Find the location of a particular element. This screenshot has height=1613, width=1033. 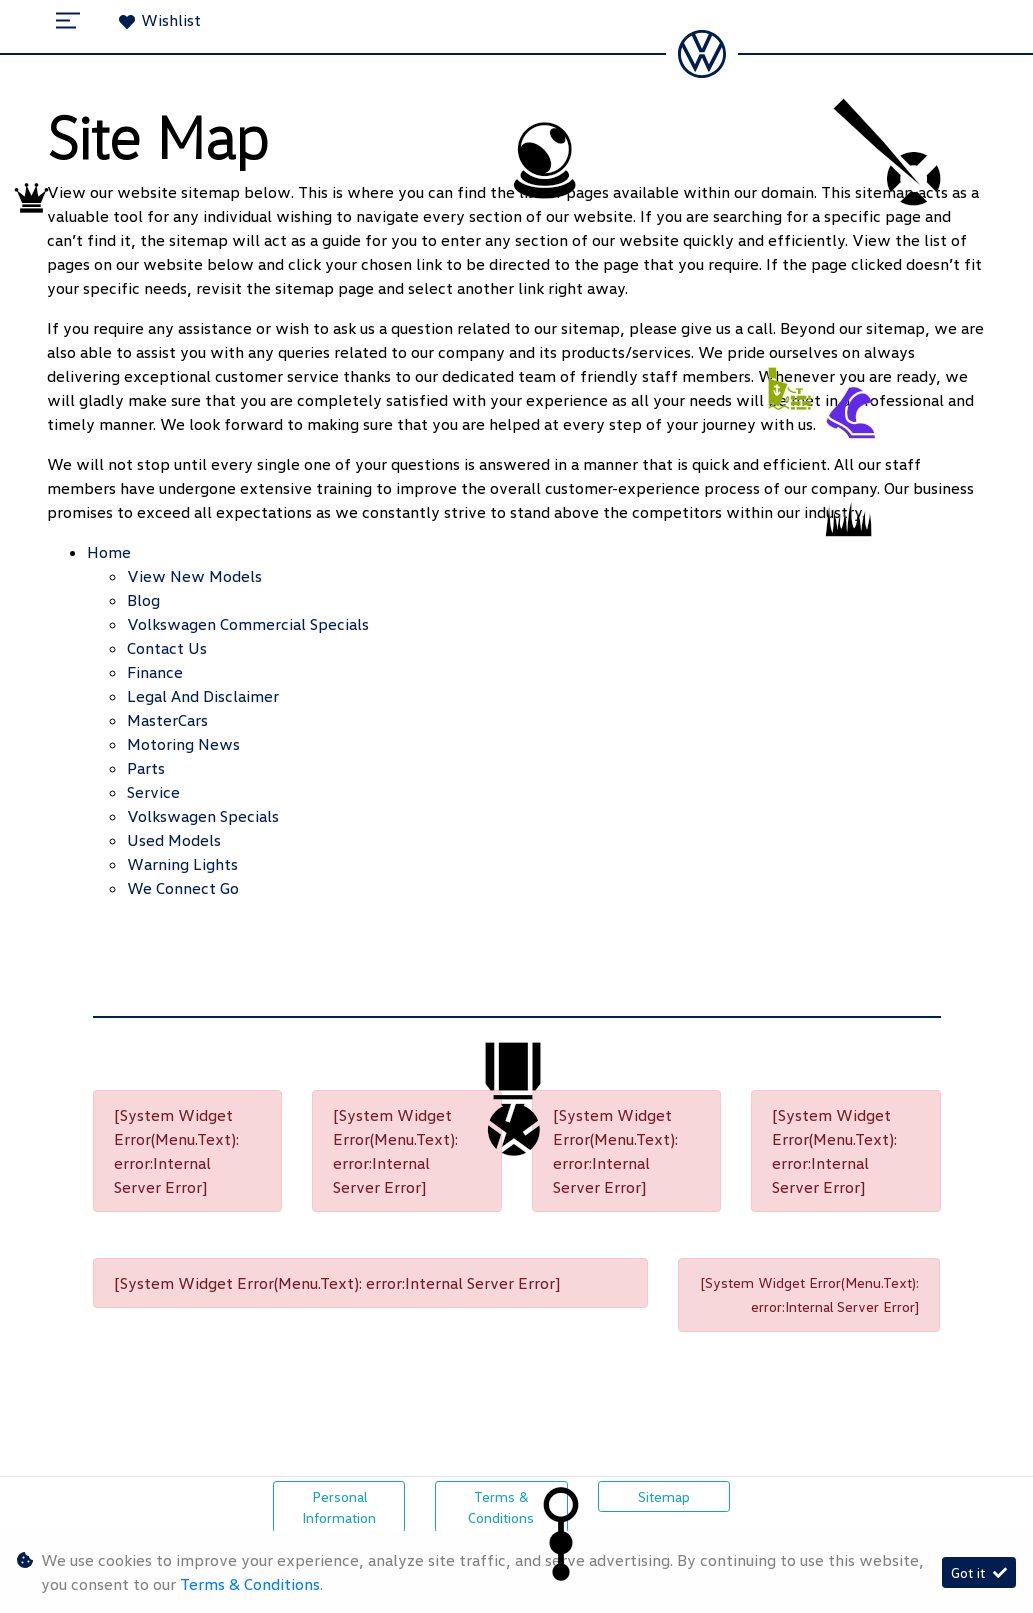

chess queen game piece is located at coordinates (31, 195).